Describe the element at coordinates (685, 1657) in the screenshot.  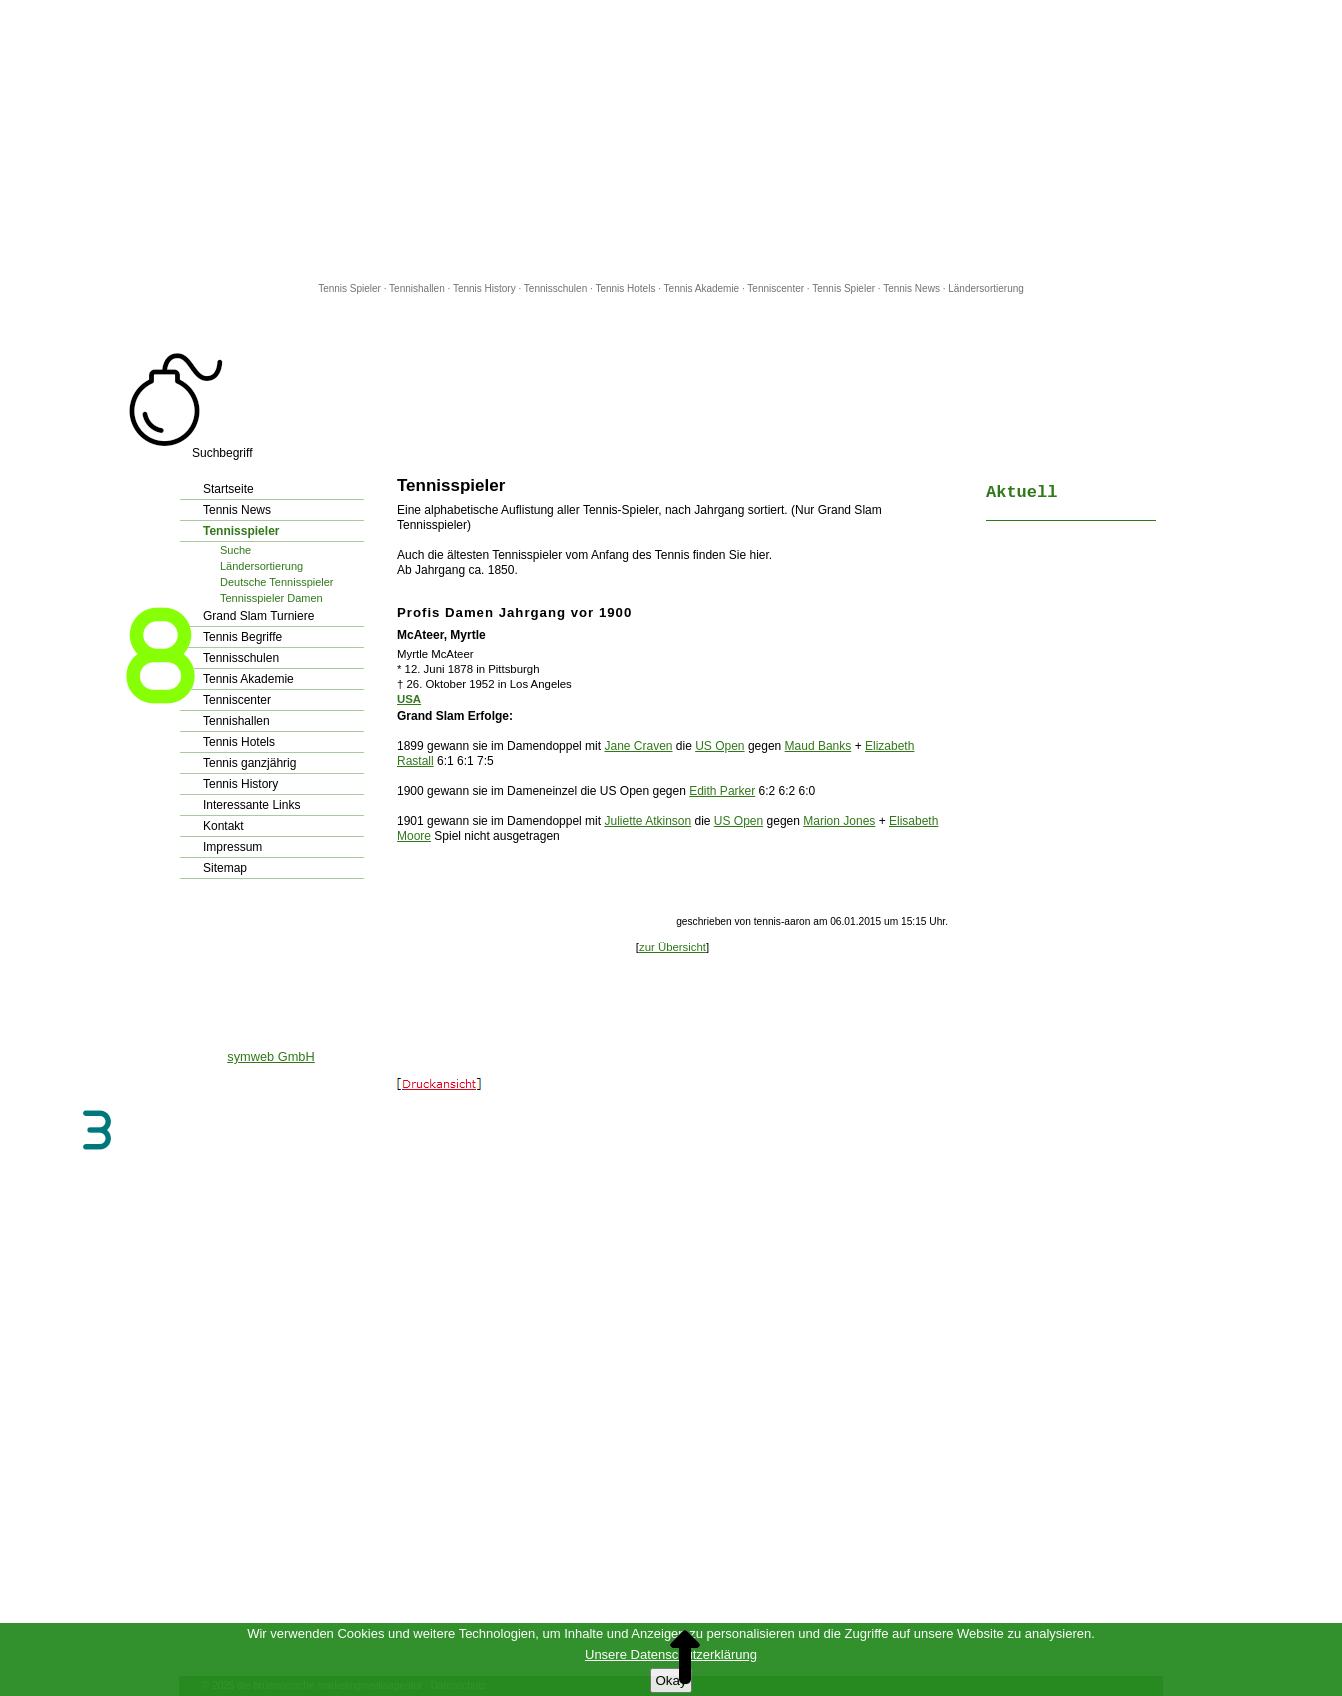
I see `scroll to top of page` at that location.